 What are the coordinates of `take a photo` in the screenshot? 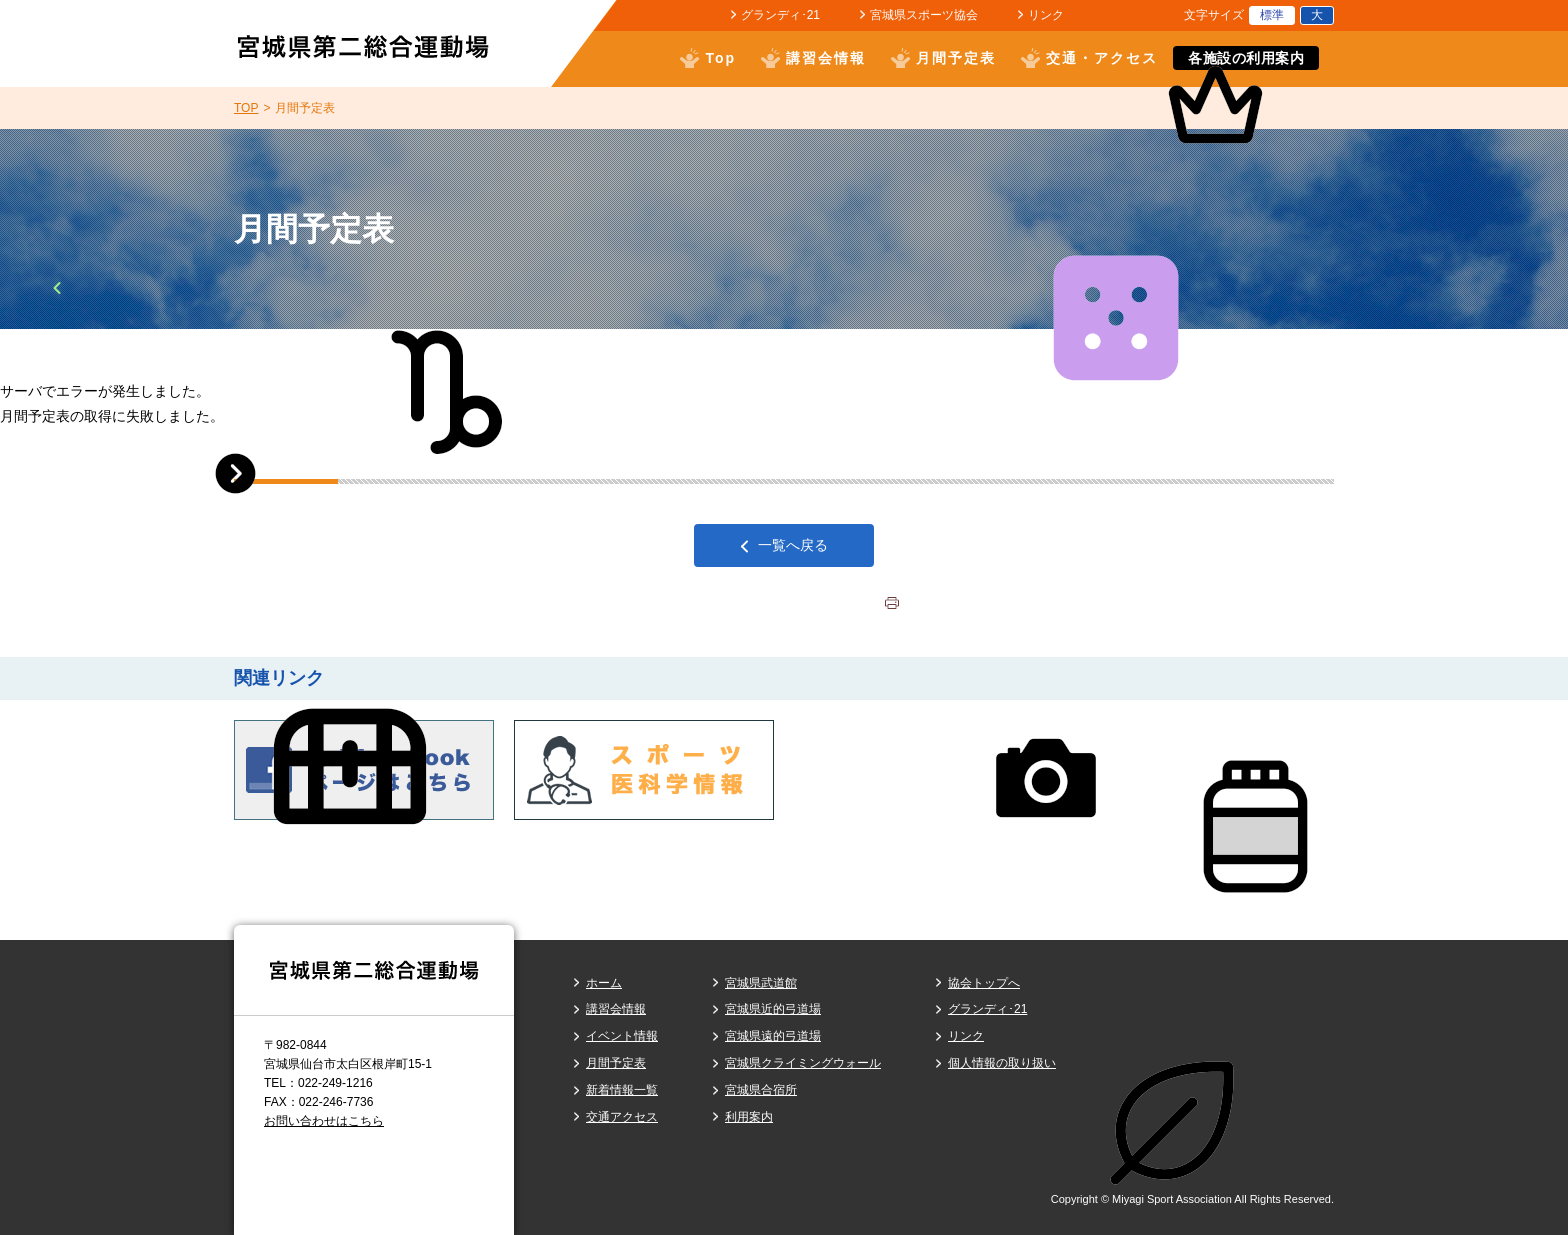 It's located at (1046, 778).